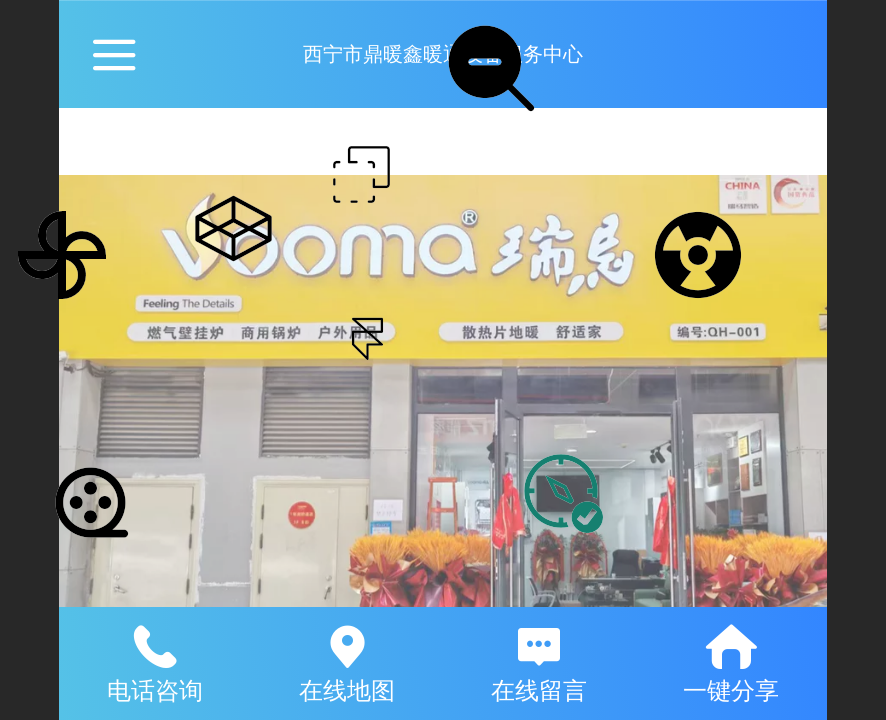 The image size is (886, 720). I want to click on open framer app, so click(367, 336).